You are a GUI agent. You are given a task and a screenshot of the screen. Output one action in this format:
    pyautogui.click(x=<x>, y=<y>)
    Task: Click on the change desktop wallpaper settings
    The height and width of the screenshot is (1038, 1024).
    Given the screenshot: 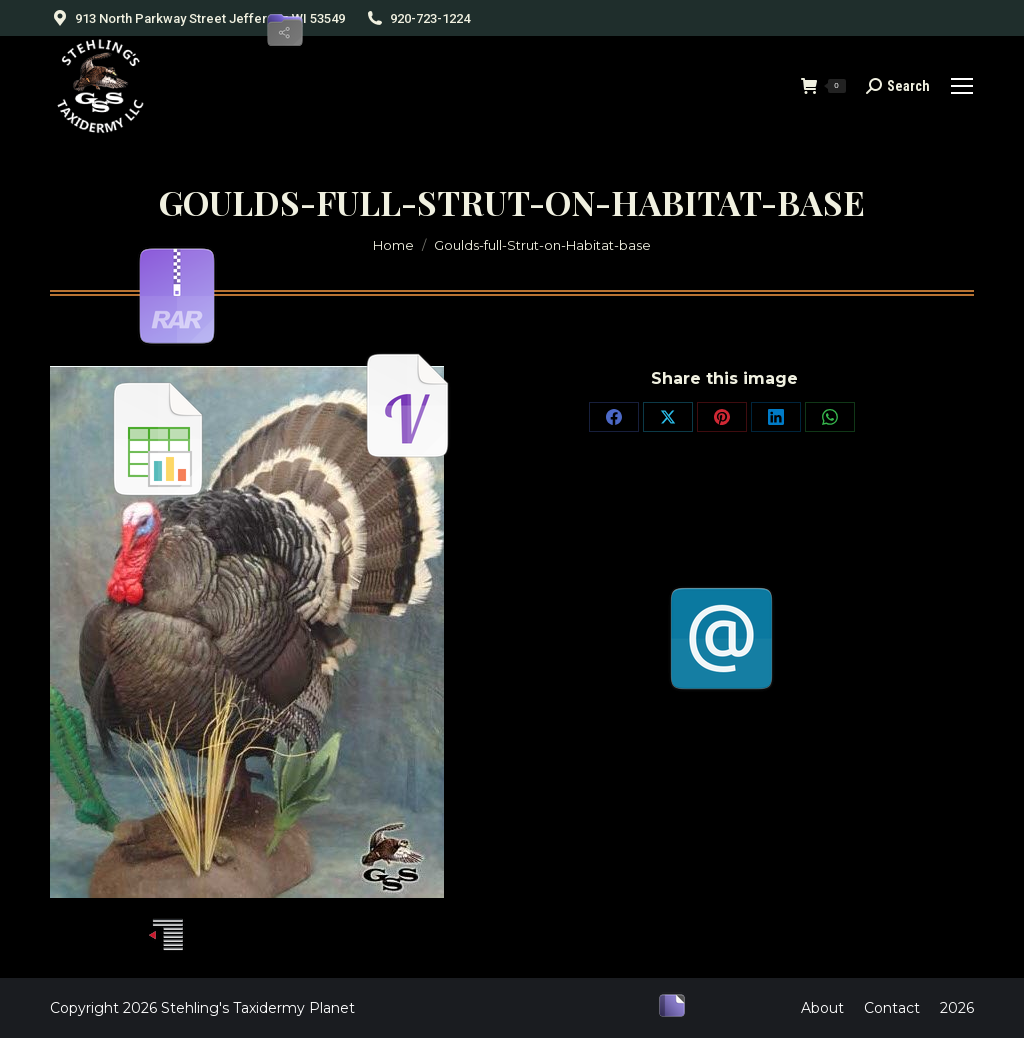 What is the action you would take?
    pyautogui.click(x=672, y=1005)
    